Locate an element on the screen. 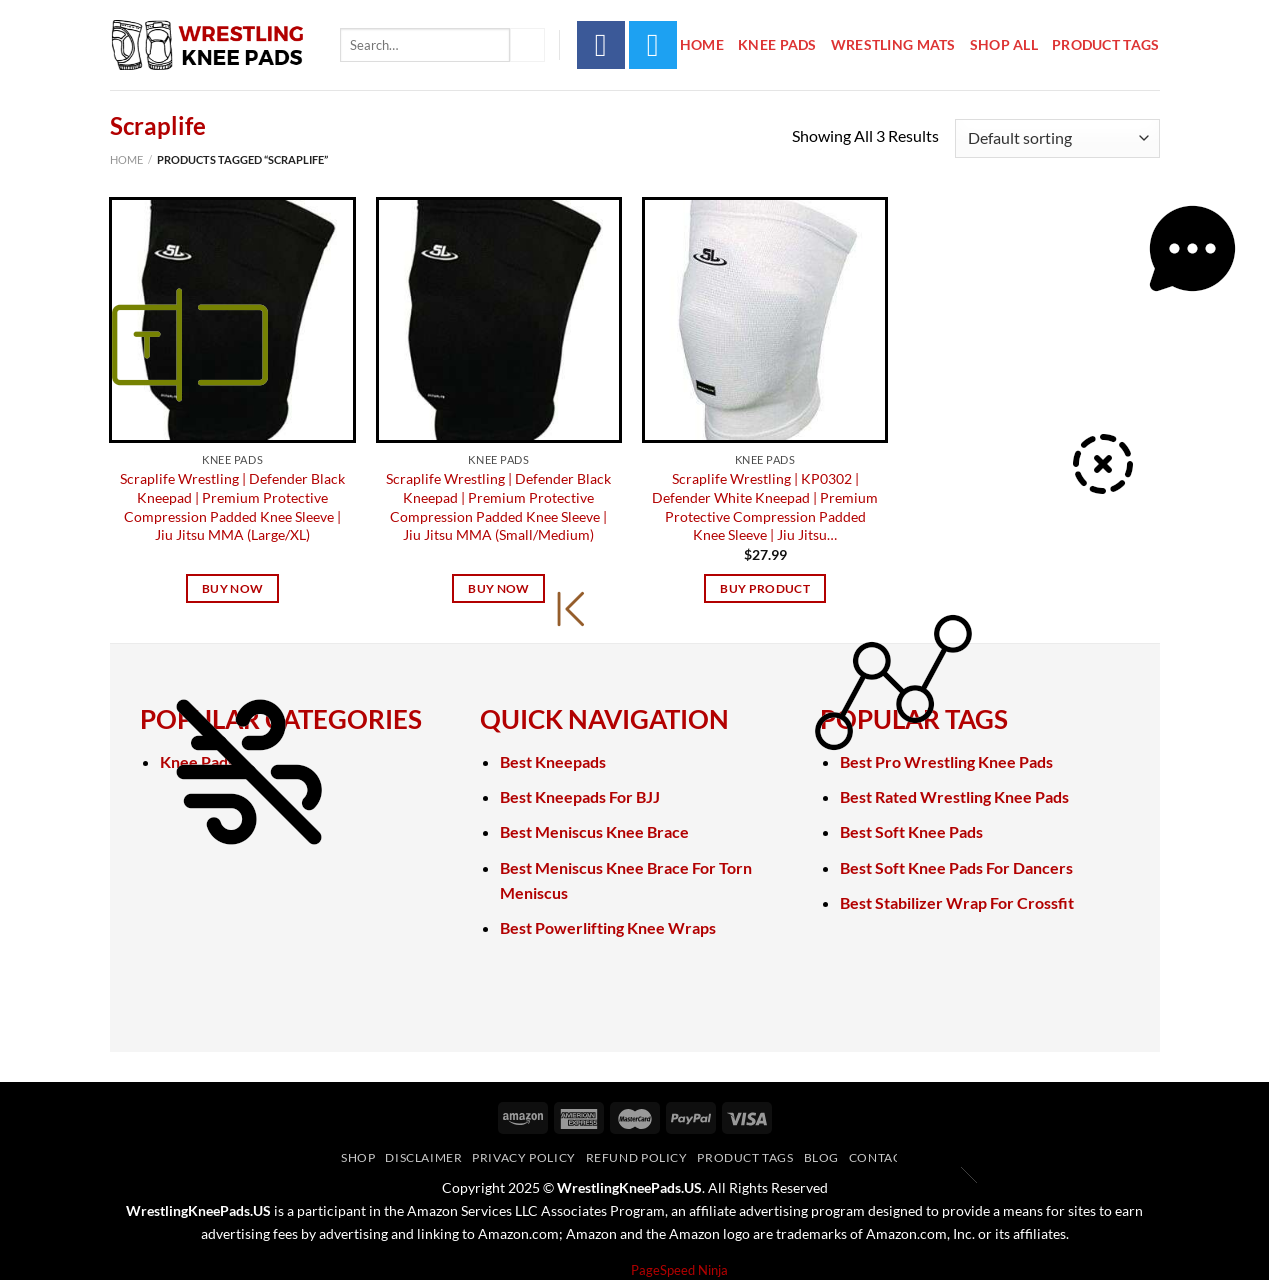 This screenshot has height=1280, width=1269. view connected data points or nodes is located at coordinates (893, 682).